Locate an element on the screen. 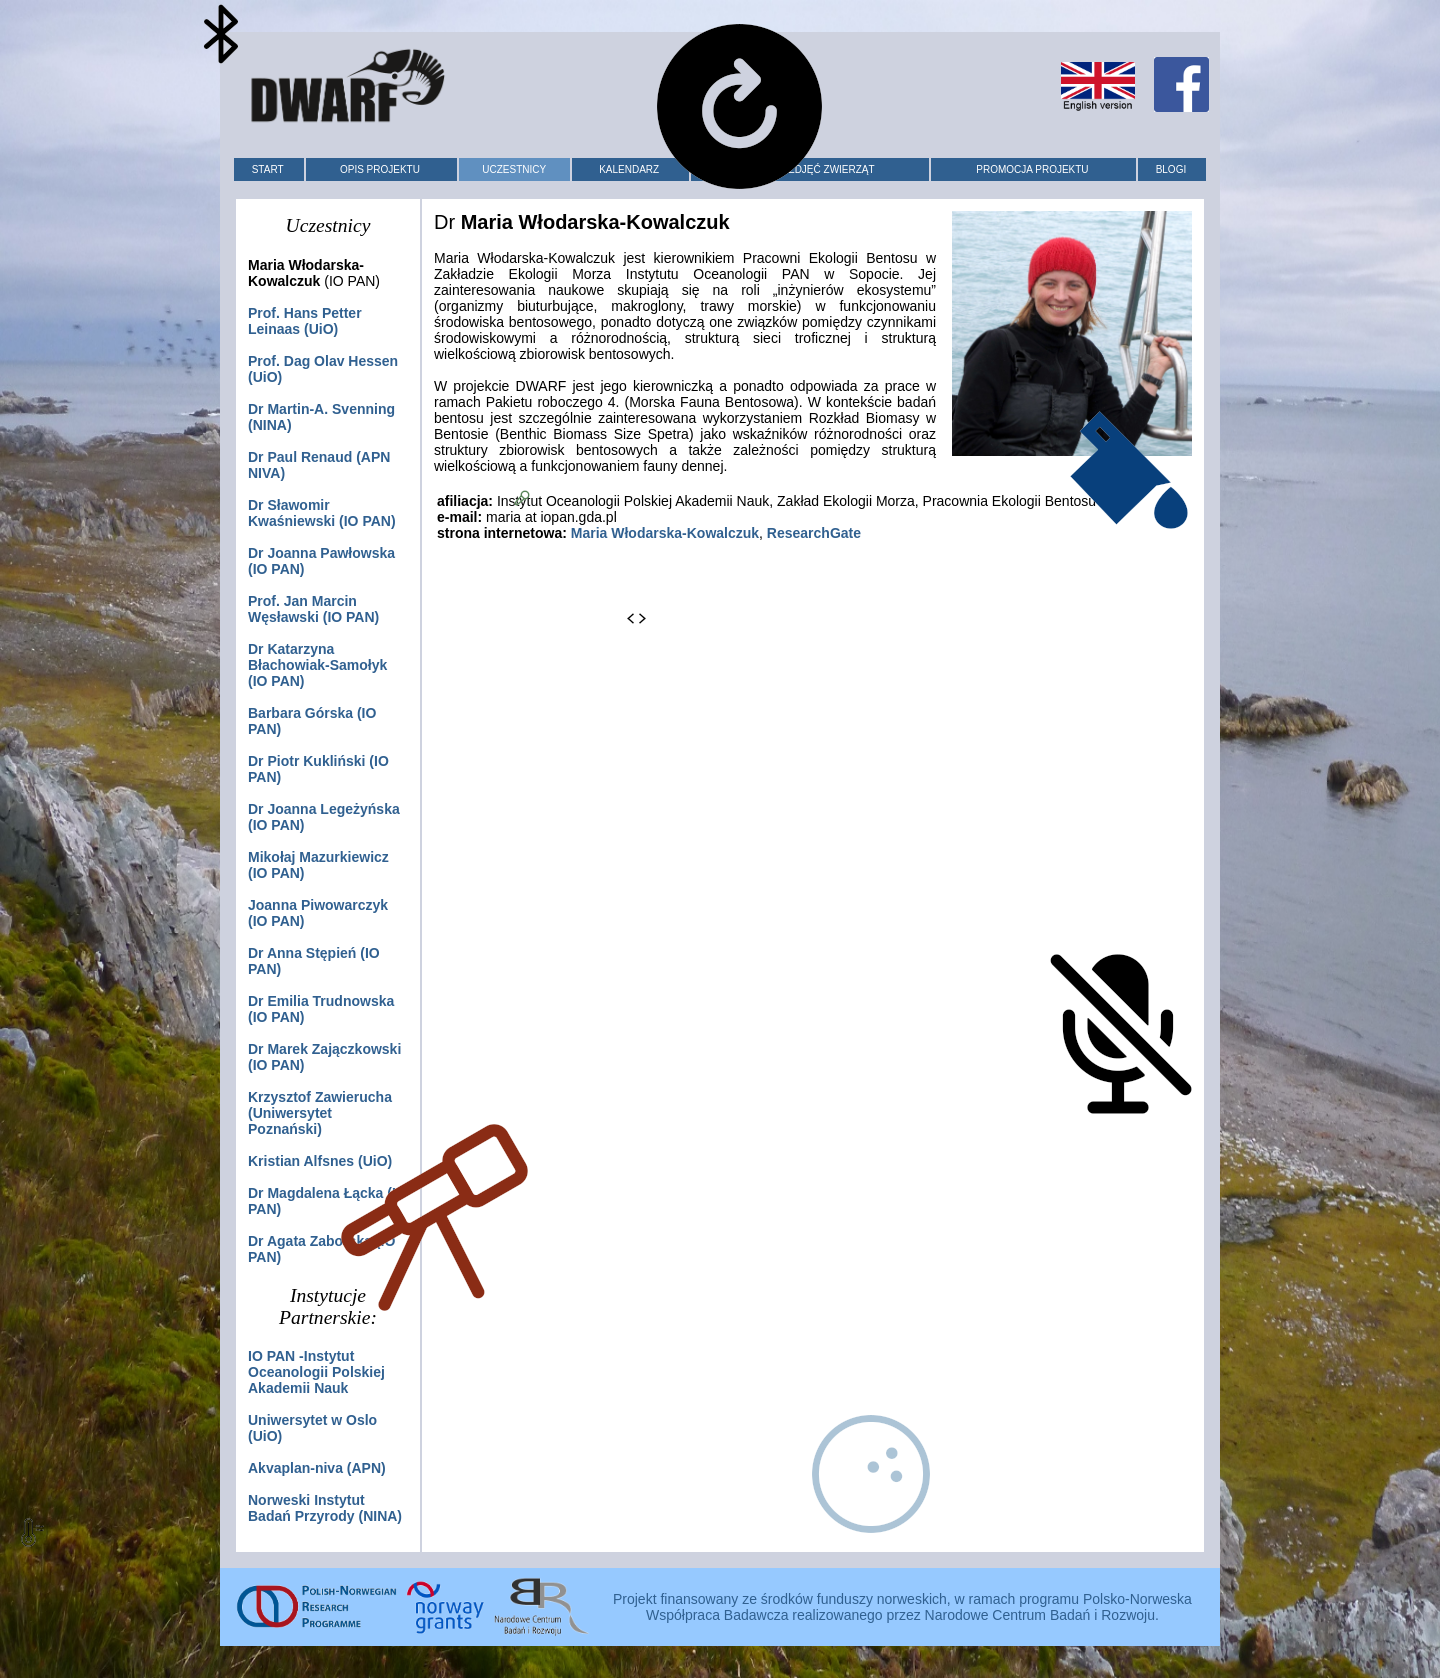  tap to start voice recording is located at coordinates (522, 498).